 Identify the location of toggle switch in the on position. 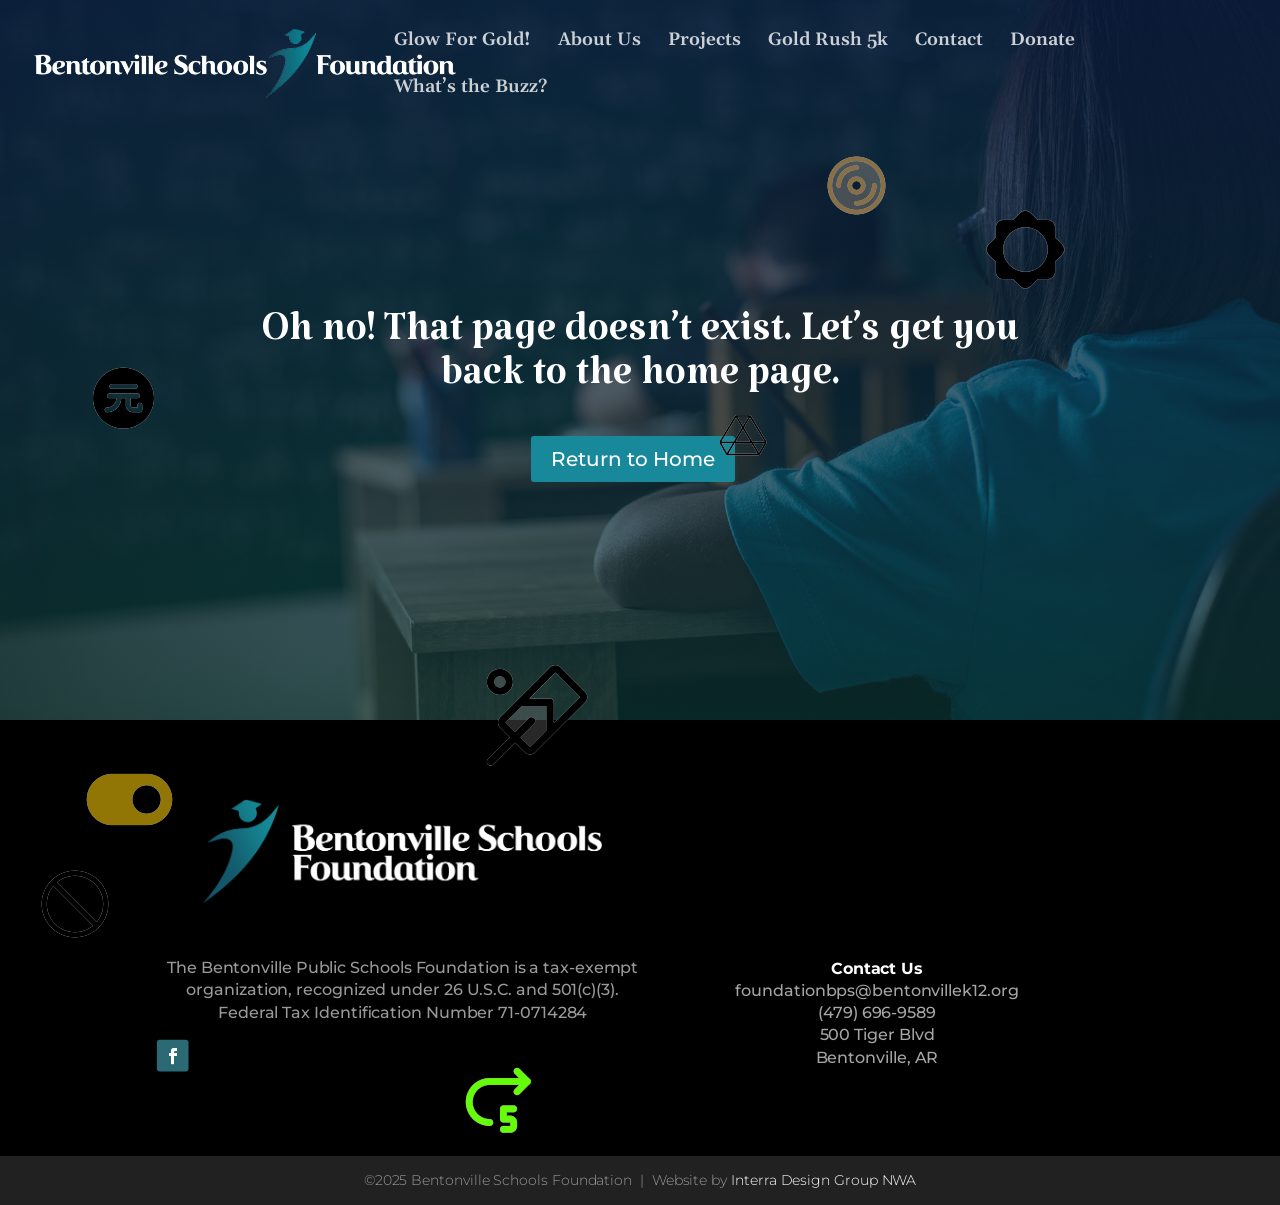
(129, 799).